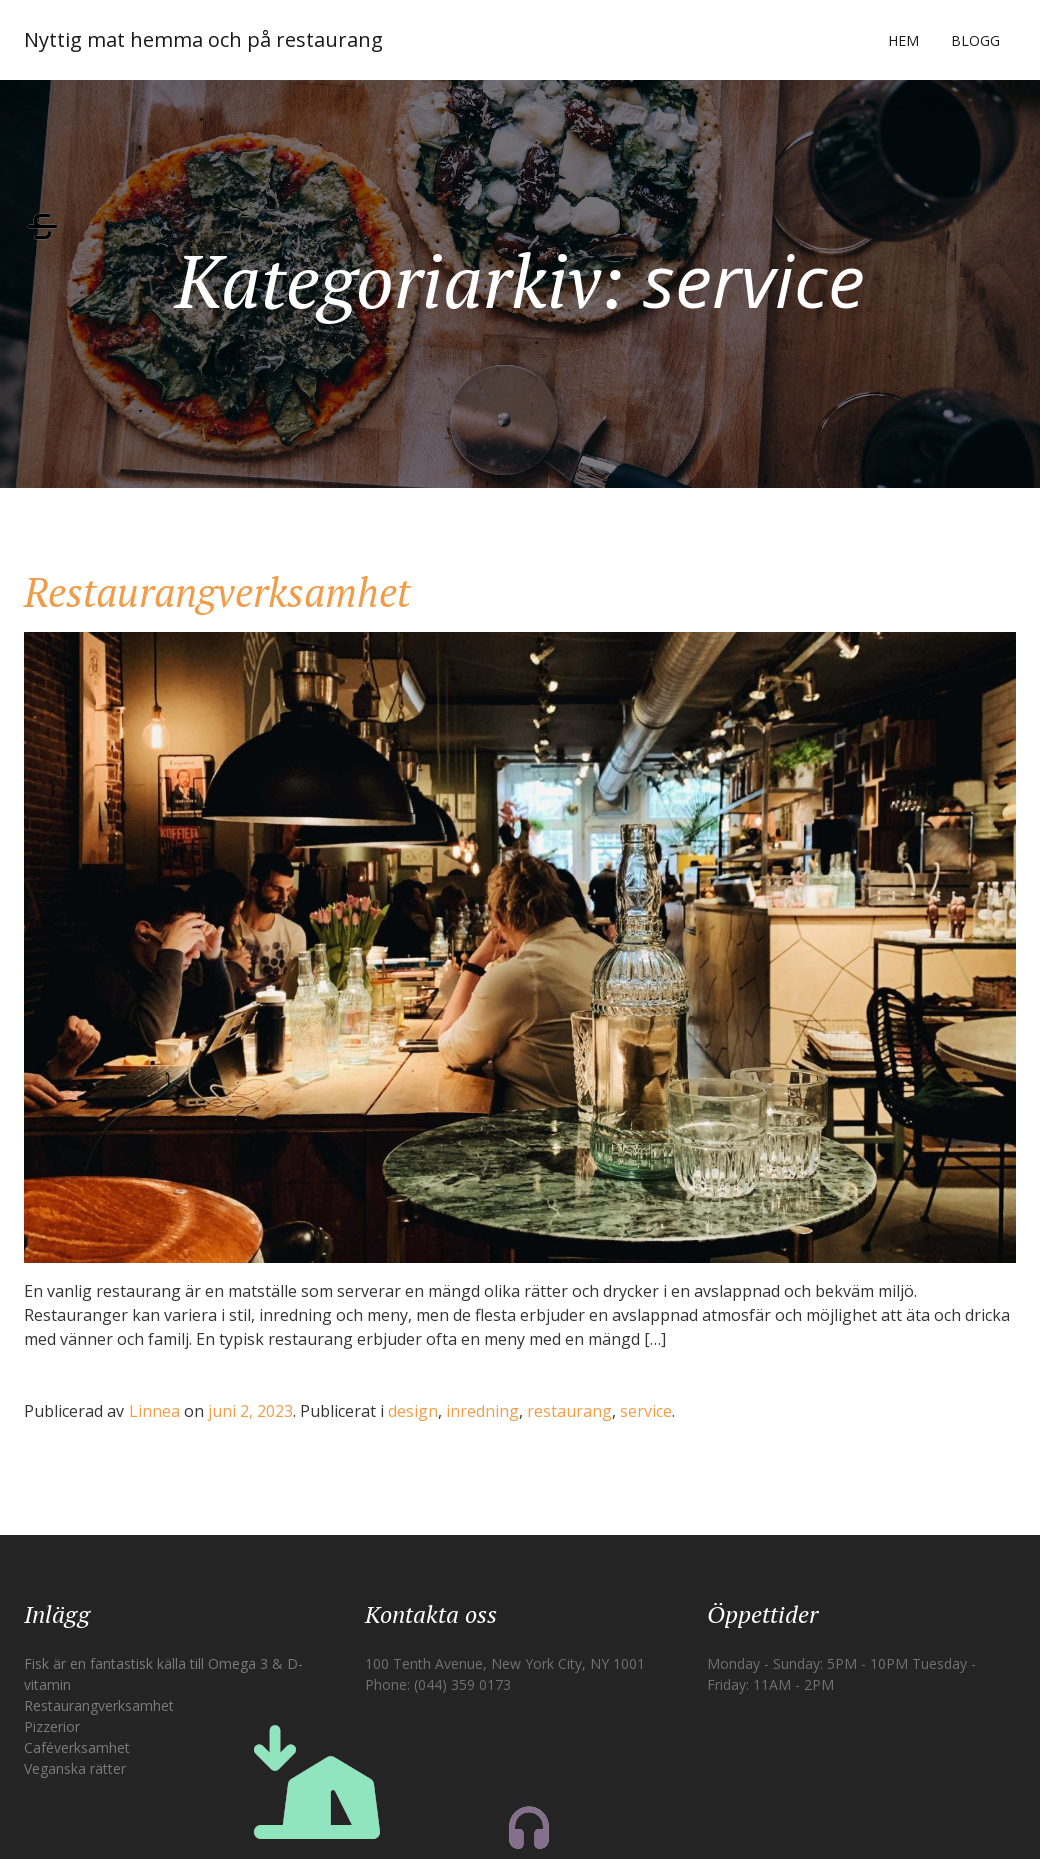 Image resolution: width=1040 pixels, height=1859 pixels. Describe the element at coordinates (317, 1783) in the screenshot. I see `download campsite or camping information` at that location.